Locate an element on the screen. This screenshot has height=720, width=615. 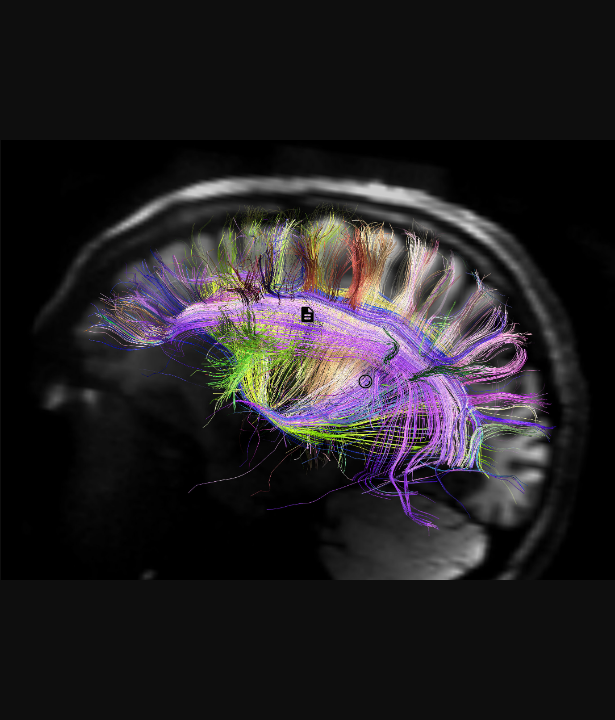
apply inner shadow effect to bottom-right corner is located at coordinates (365, 381).